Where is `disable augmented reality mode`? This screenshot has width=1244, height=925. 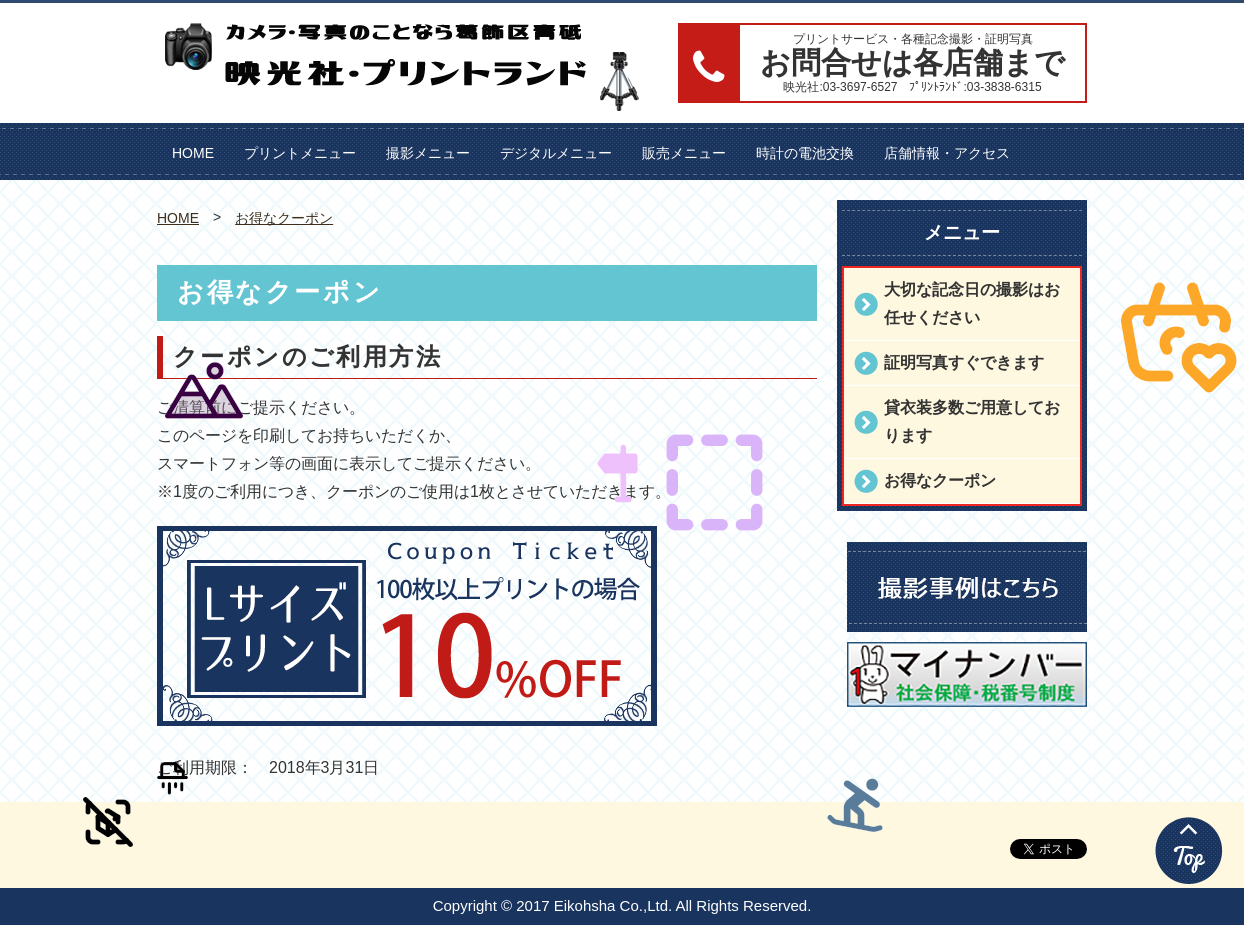
disable augmented reality mode is located at coordinates (108, 822).